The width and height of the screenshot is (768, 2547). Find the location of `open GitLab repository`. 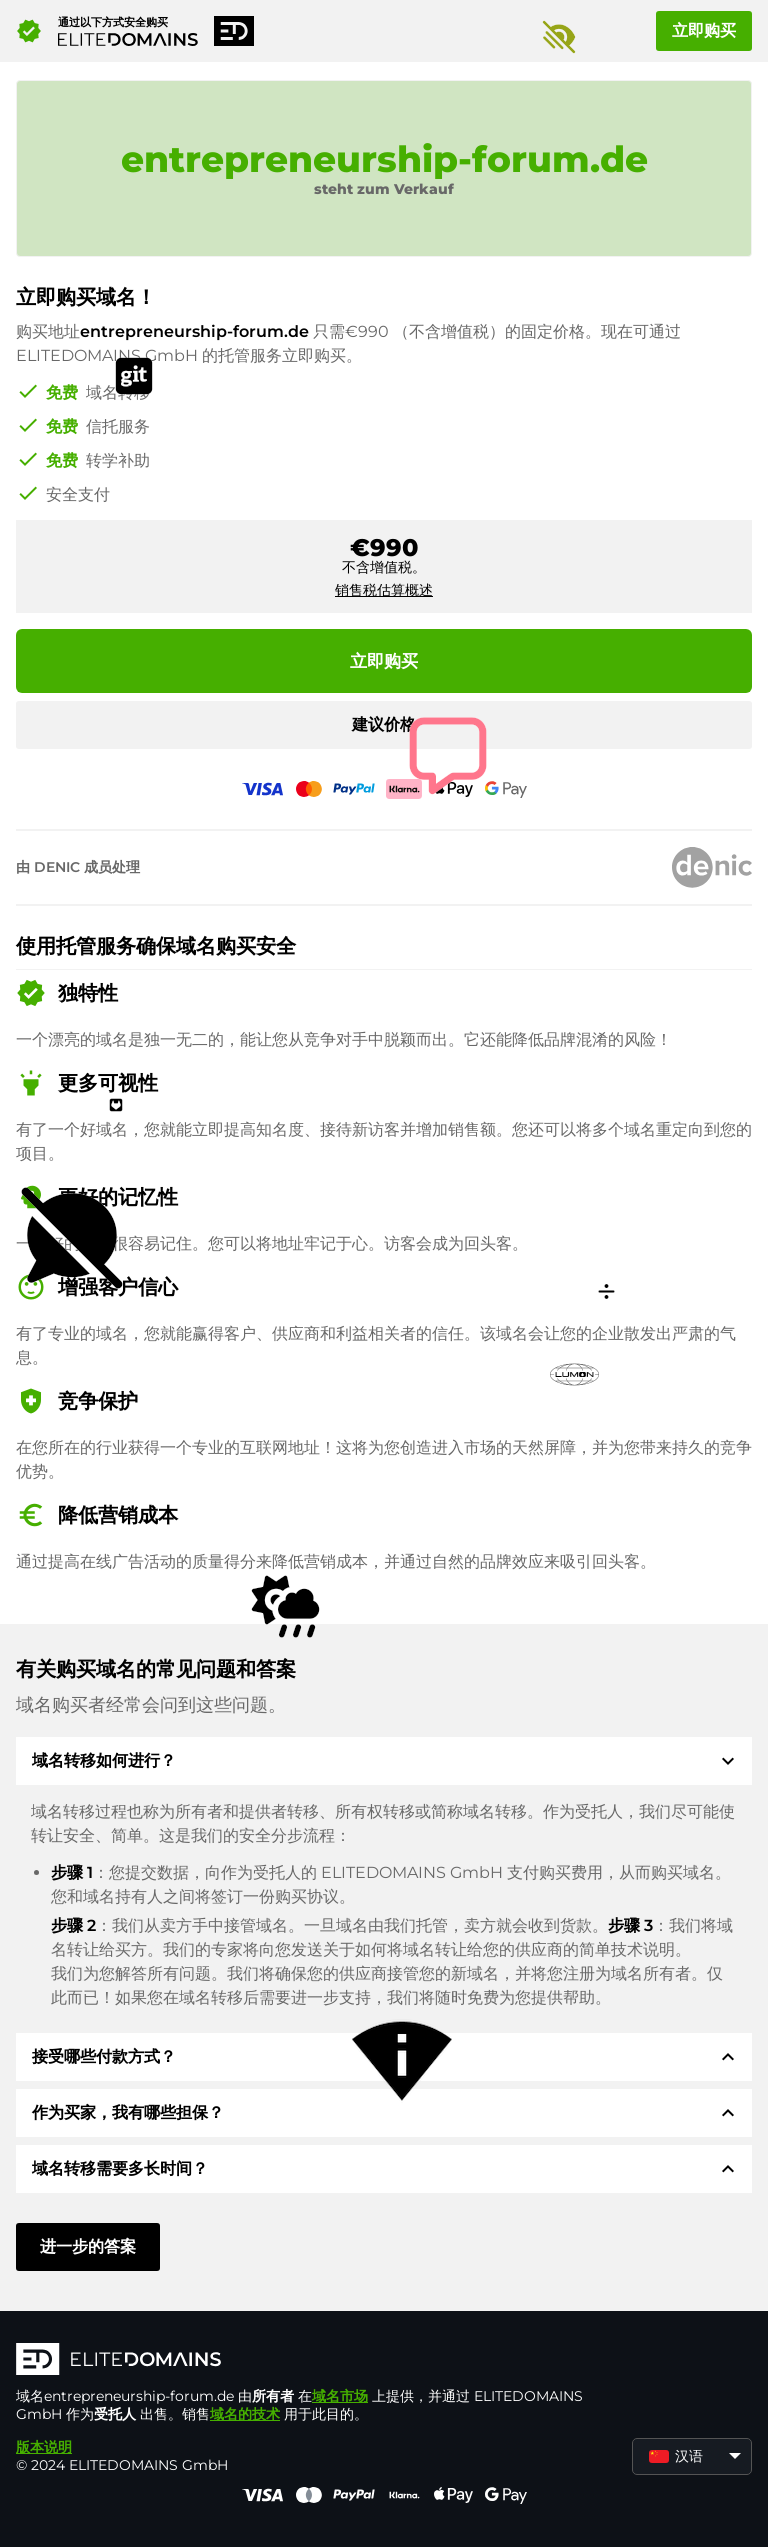

open GitLab repository is located at coordinates (116, 1105).